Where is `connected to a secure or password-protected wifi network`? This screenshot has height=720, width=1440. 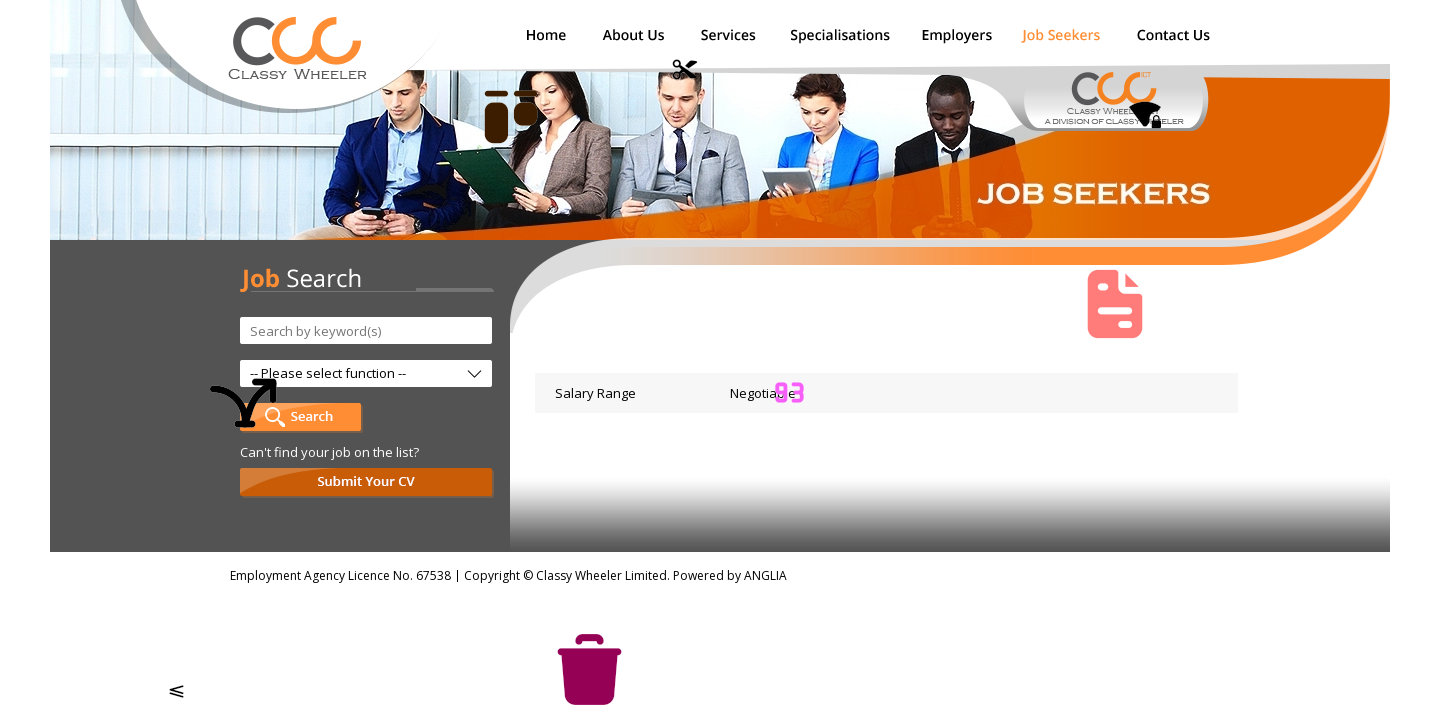
connected to a secure or password-protected wifi network is located at coordinates (1145, 115).